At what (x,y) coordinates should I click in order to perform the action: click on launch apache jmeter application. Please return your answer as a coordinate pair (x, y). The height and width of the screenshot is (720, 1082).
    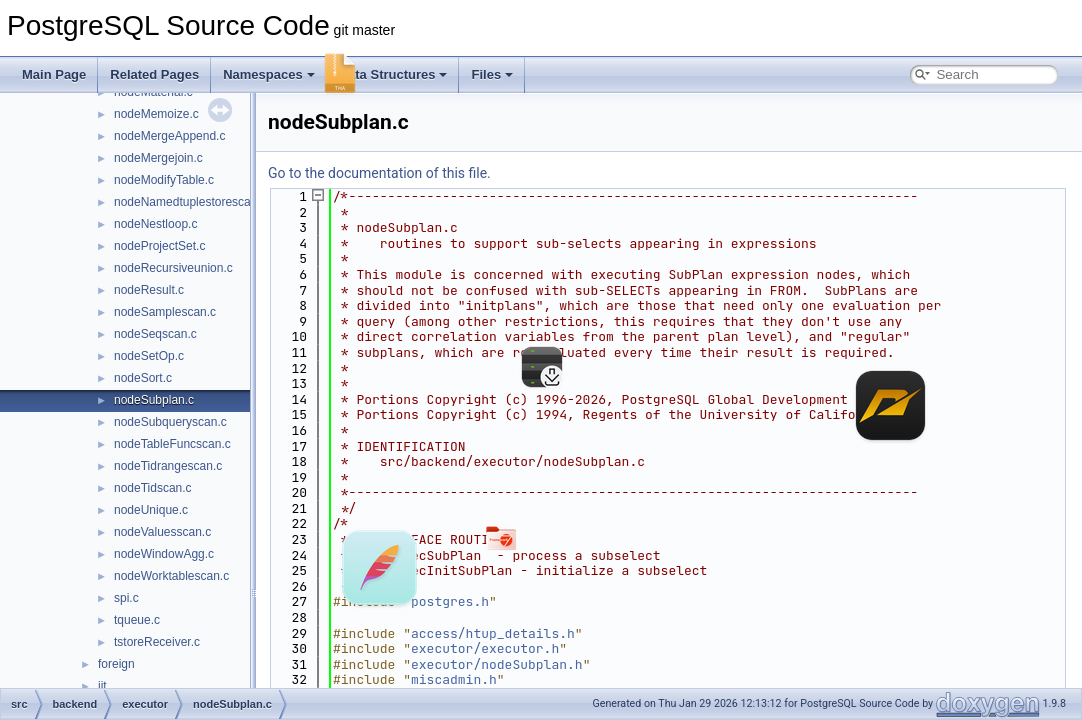
    Looking at the image, I should click on (379, 567).